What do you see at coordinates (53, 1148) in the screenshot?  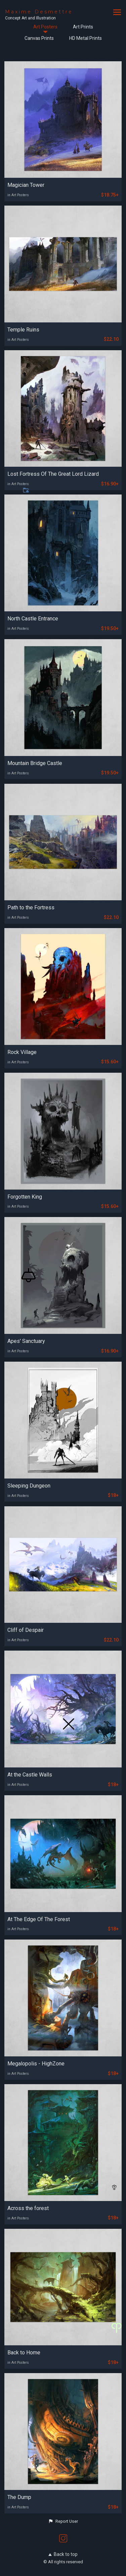 I see `unlike or remove from favorites` at bounding box center [53, 1148].